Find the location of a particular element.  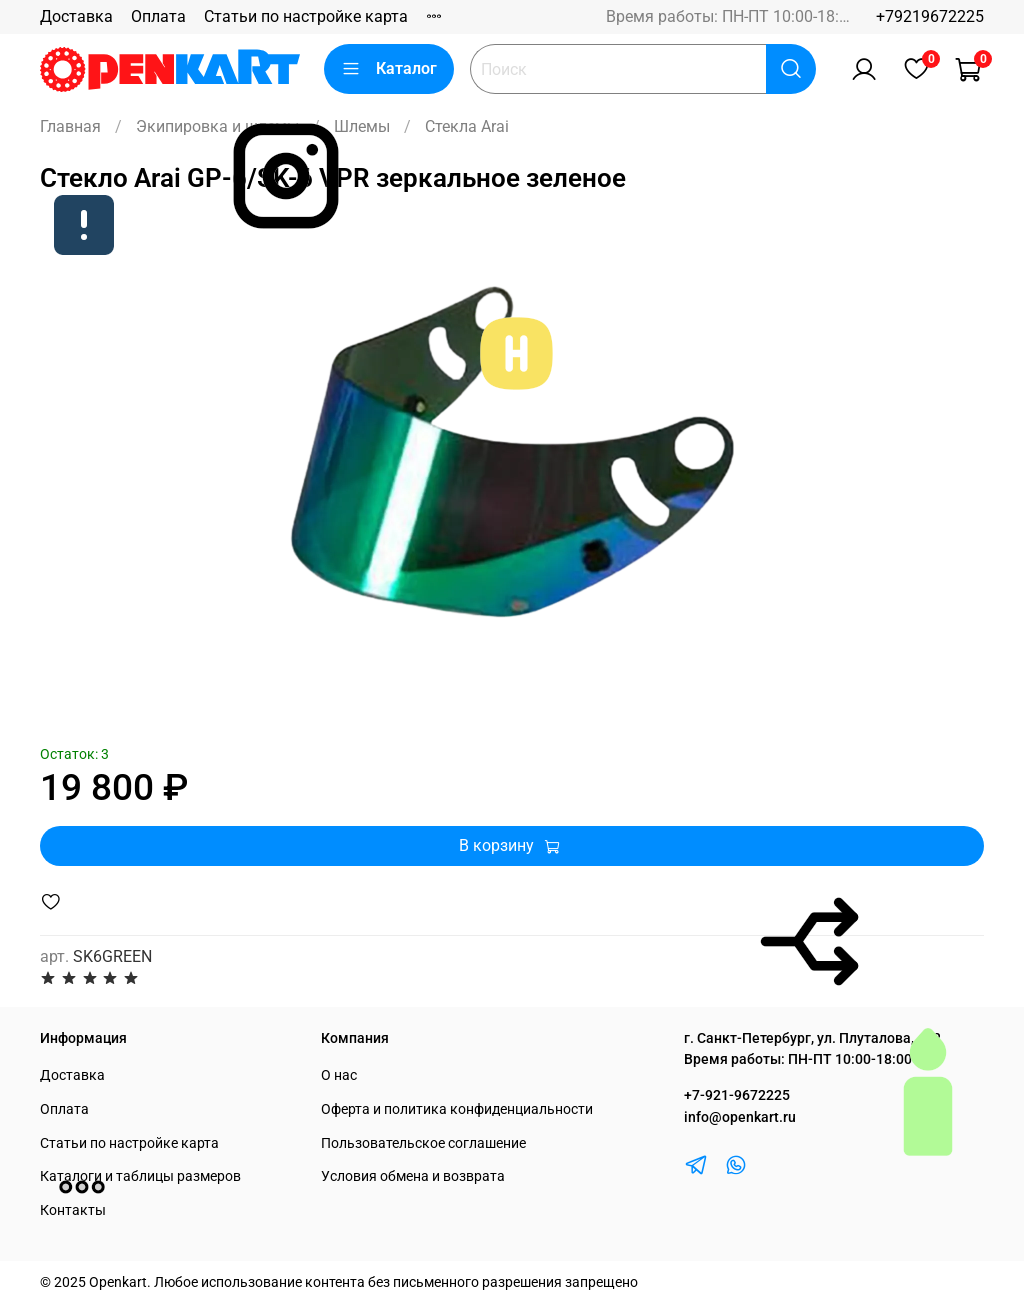

open Instagram app is located at coordinates (286, 176).